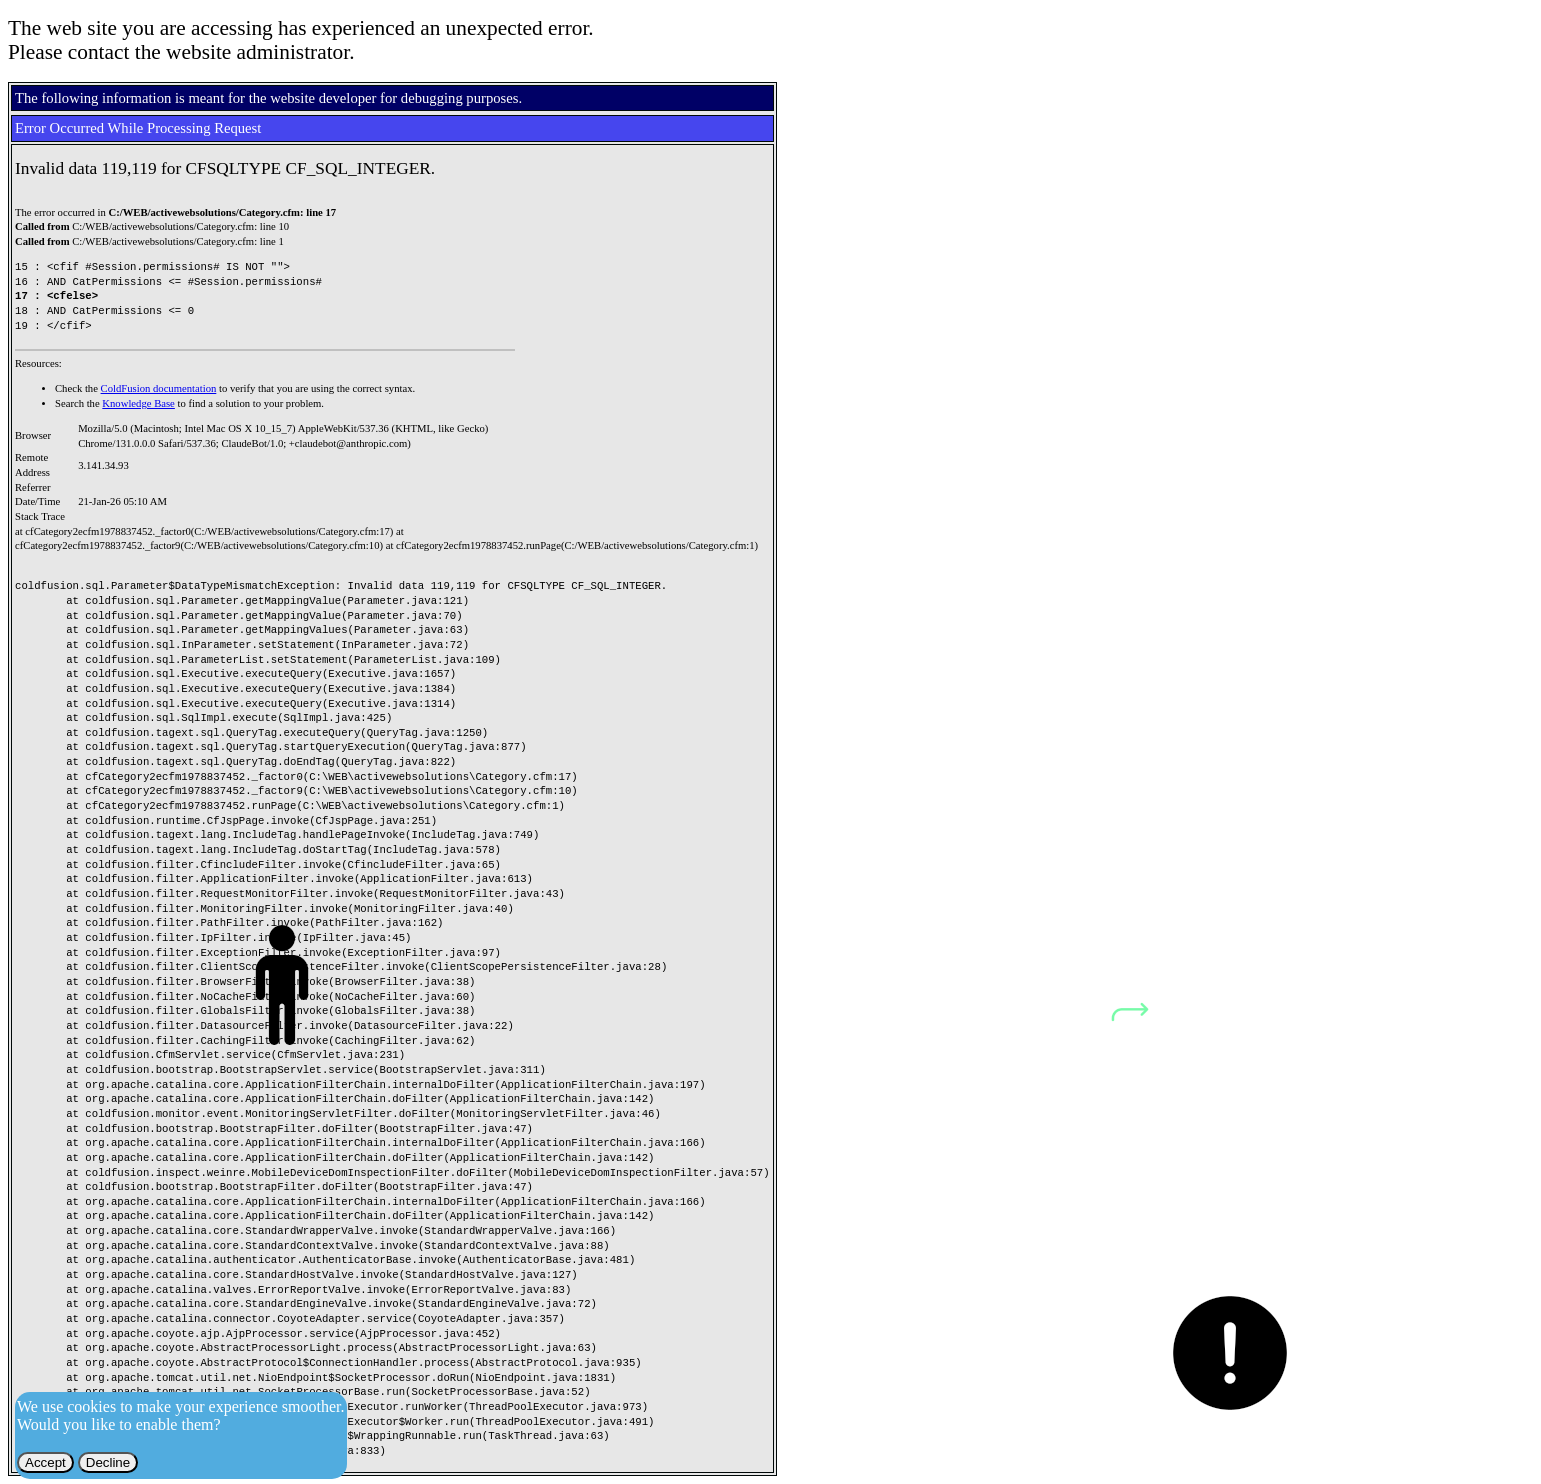  Describe the element at coordinates (282, 985) in the screenshot. I see `indicates male gender or restroom` at that location.